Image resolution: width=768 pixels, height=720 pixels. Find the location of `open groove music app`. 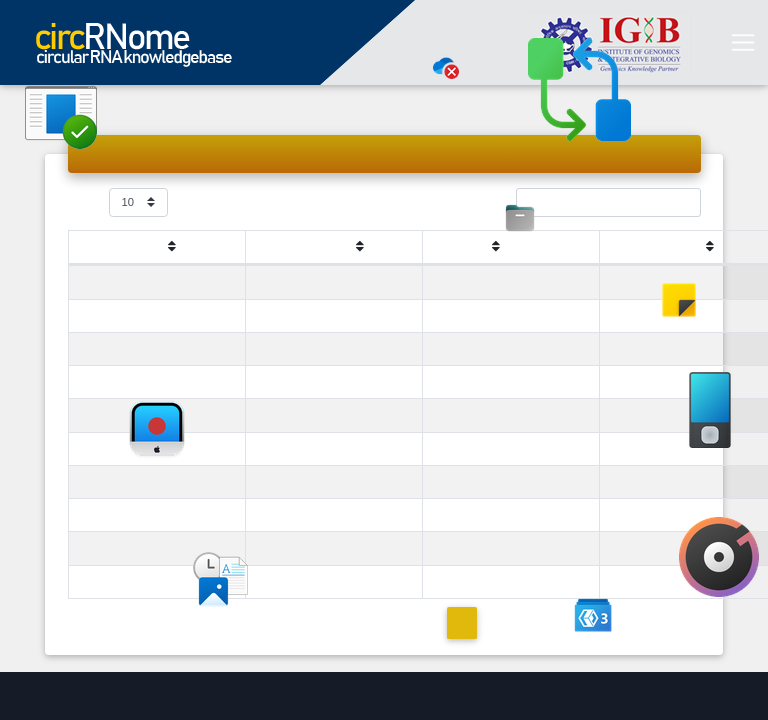

open groove music app is located at coordinates (719, 557).